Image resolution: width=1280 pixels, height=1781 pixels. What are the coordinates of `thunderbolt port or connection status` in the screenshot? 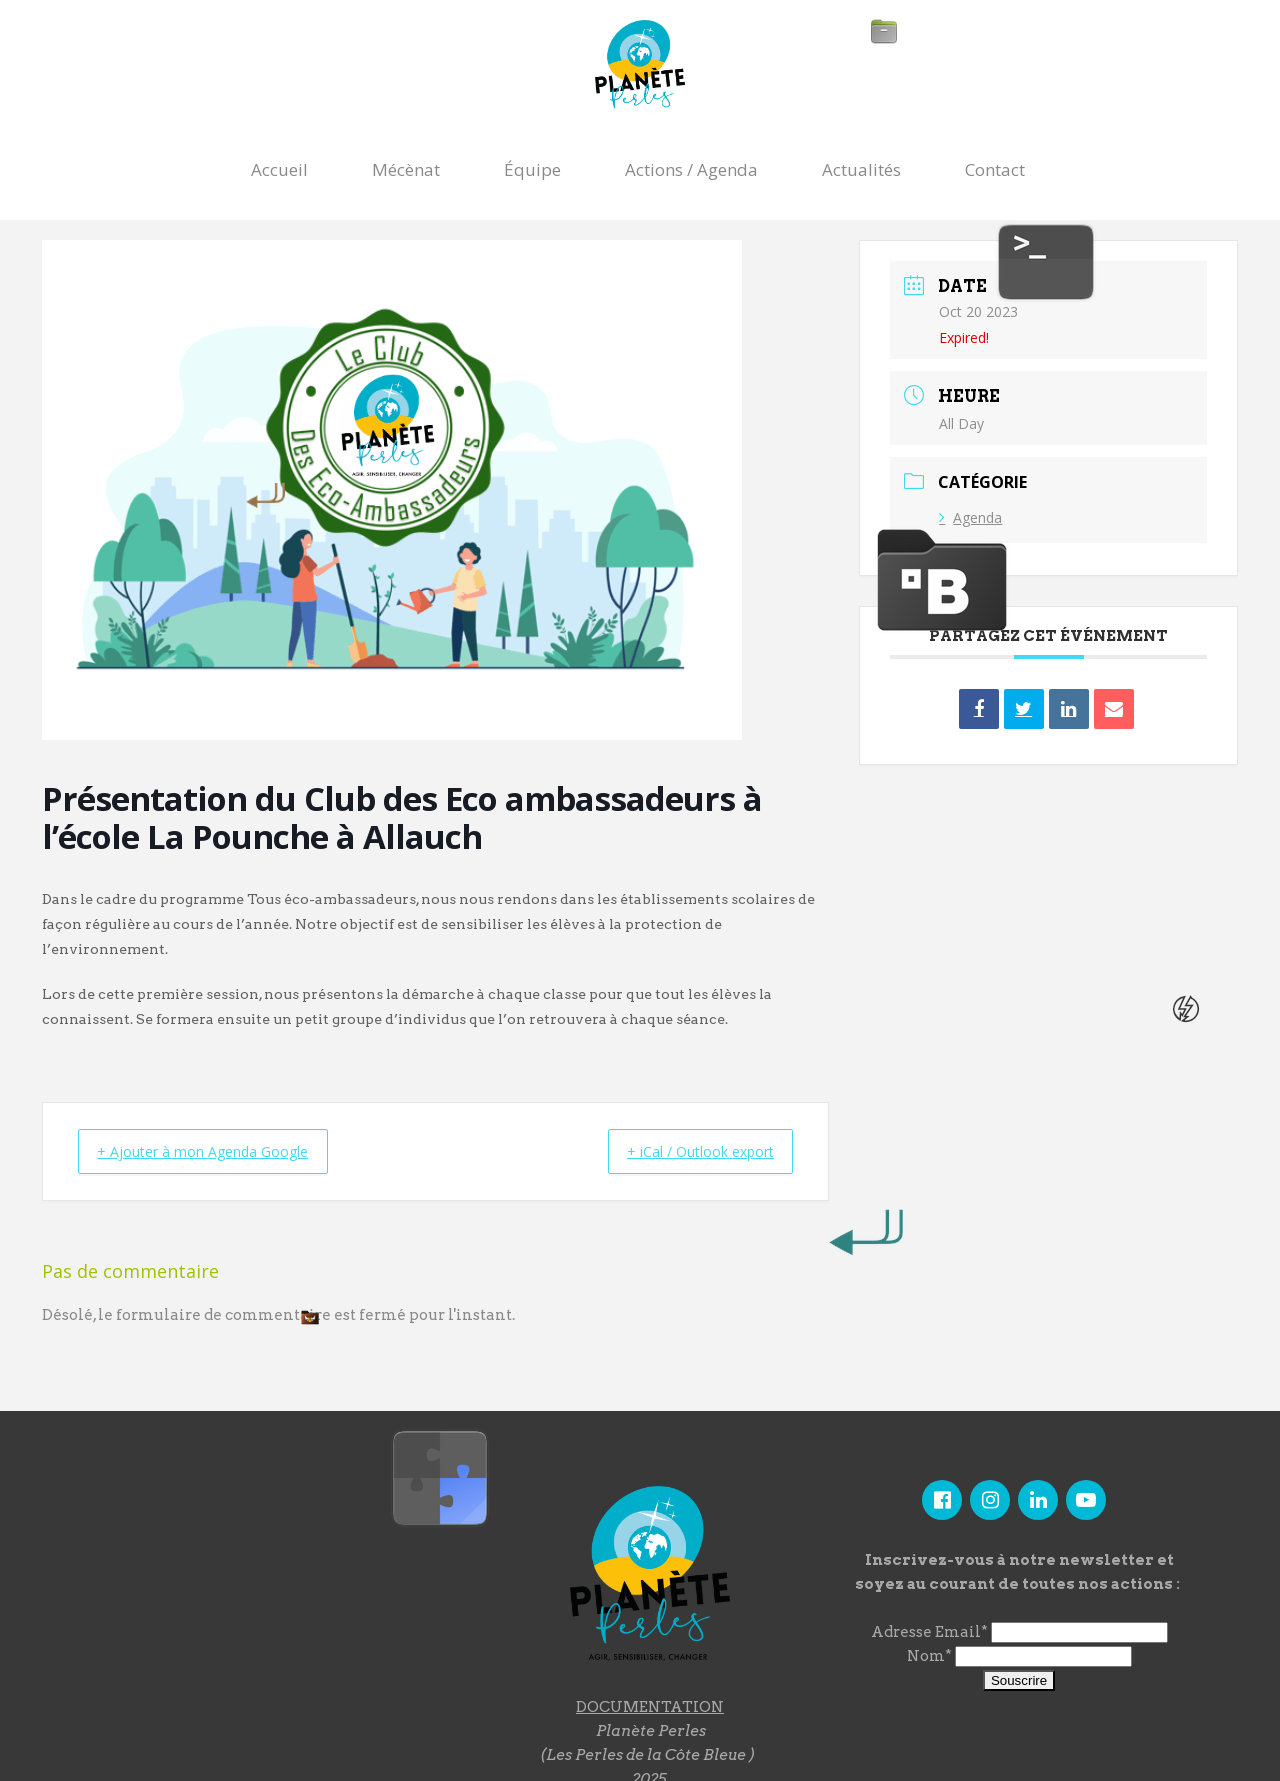 It's located at (1186, 1009).